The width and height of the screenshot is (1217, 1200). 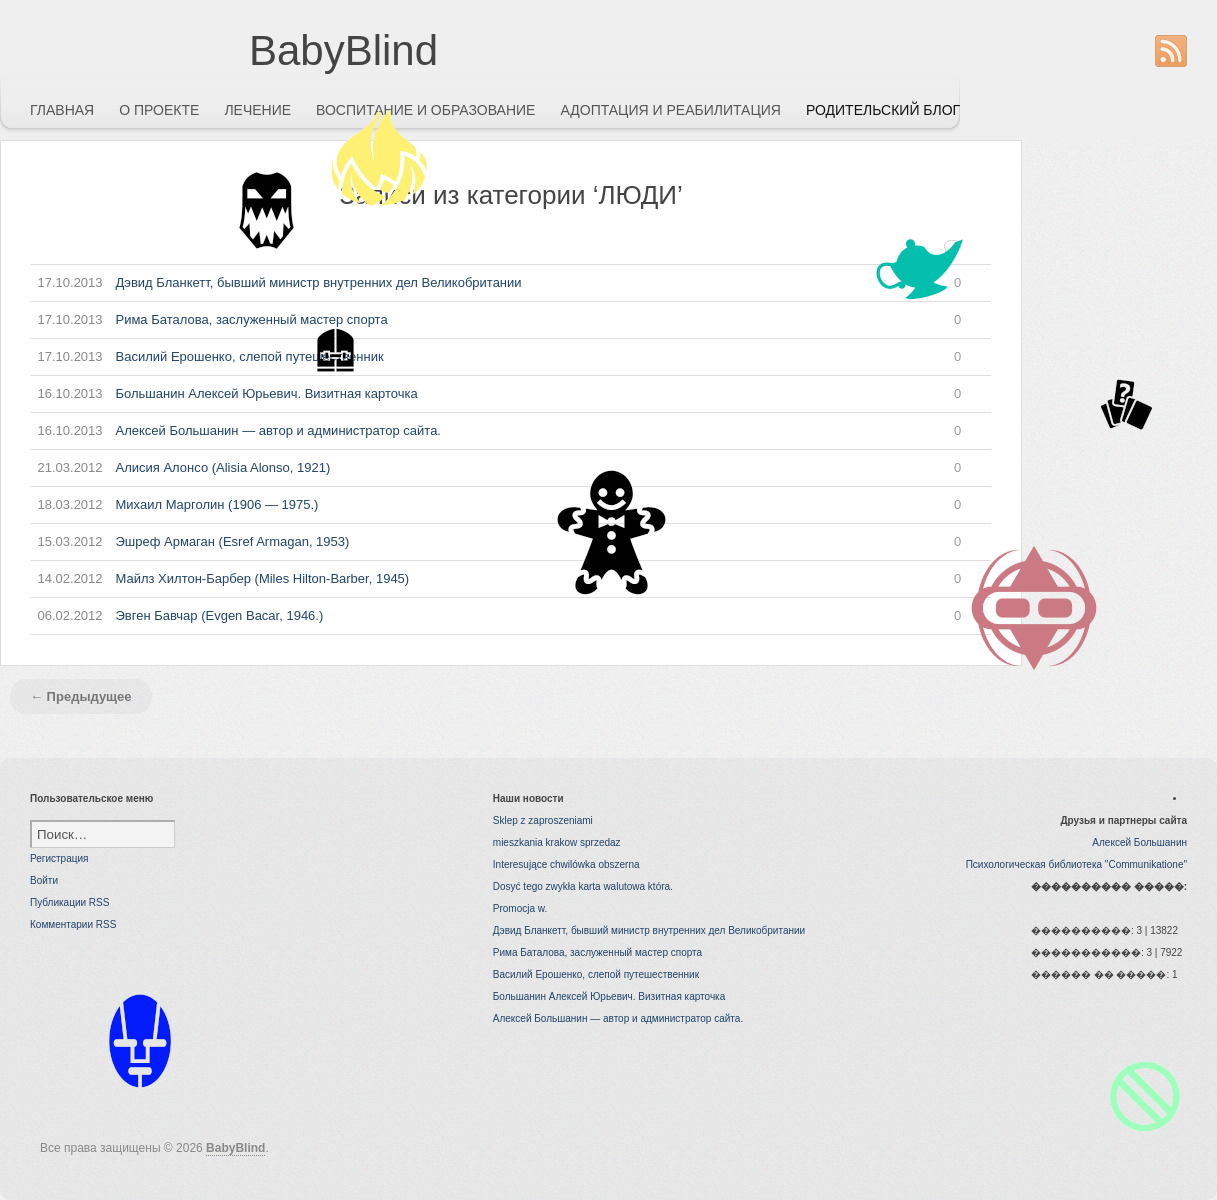 What do you see at coordinates (1126, 404) in the screenshot?
I see `draw a random card from the deck` at bounding box center [1126, 404].